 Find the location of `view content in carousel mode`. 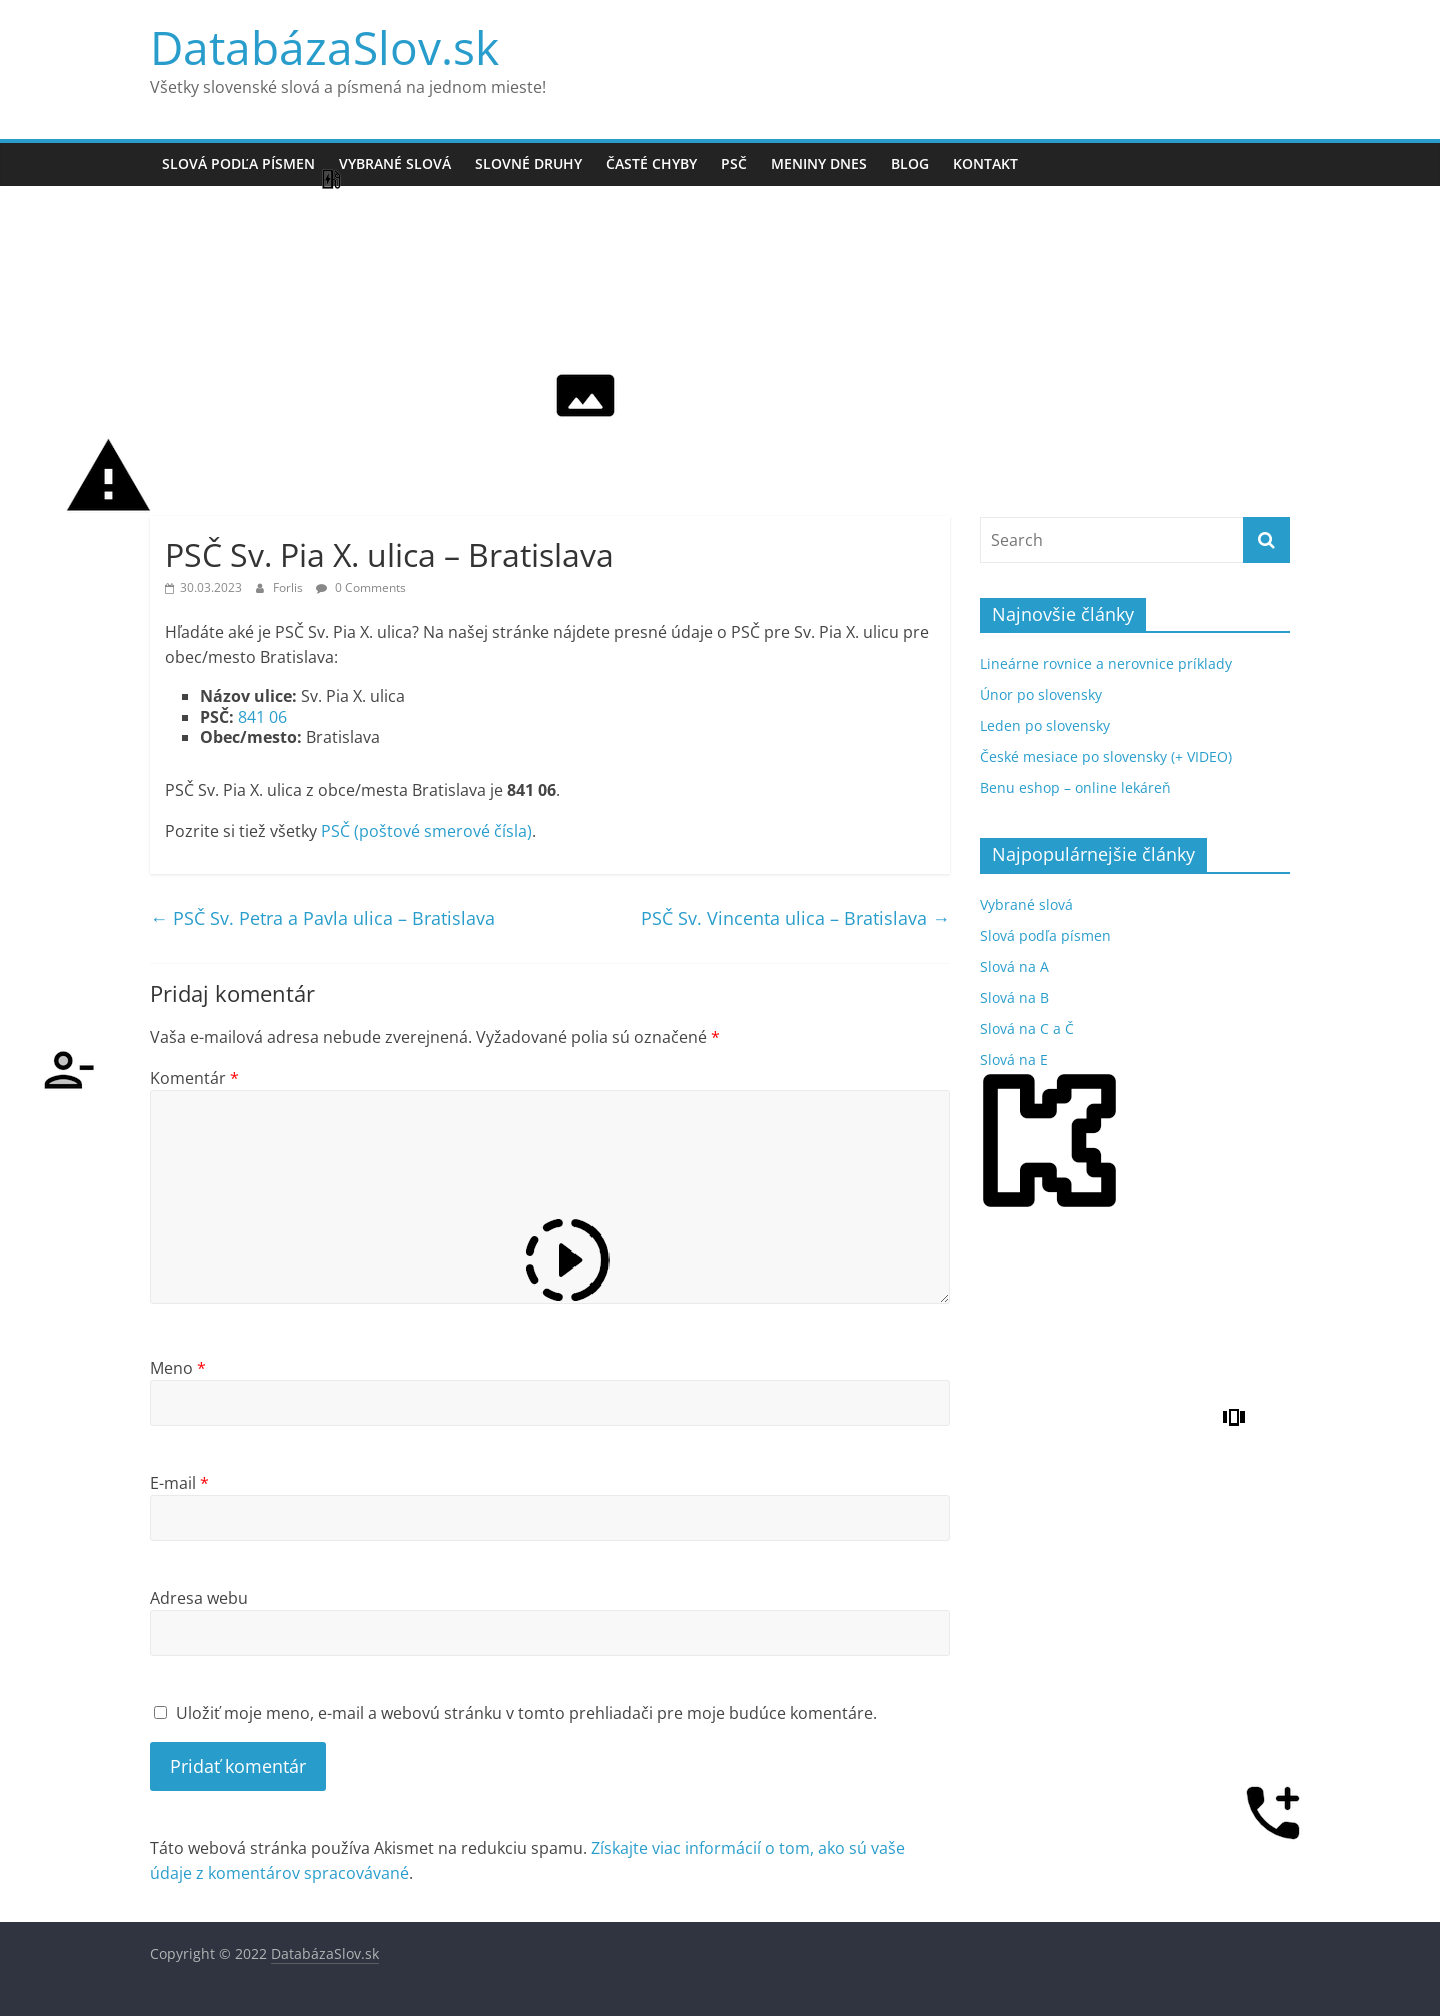

view content in carousel mode is located at coordinates (1234, 1418).